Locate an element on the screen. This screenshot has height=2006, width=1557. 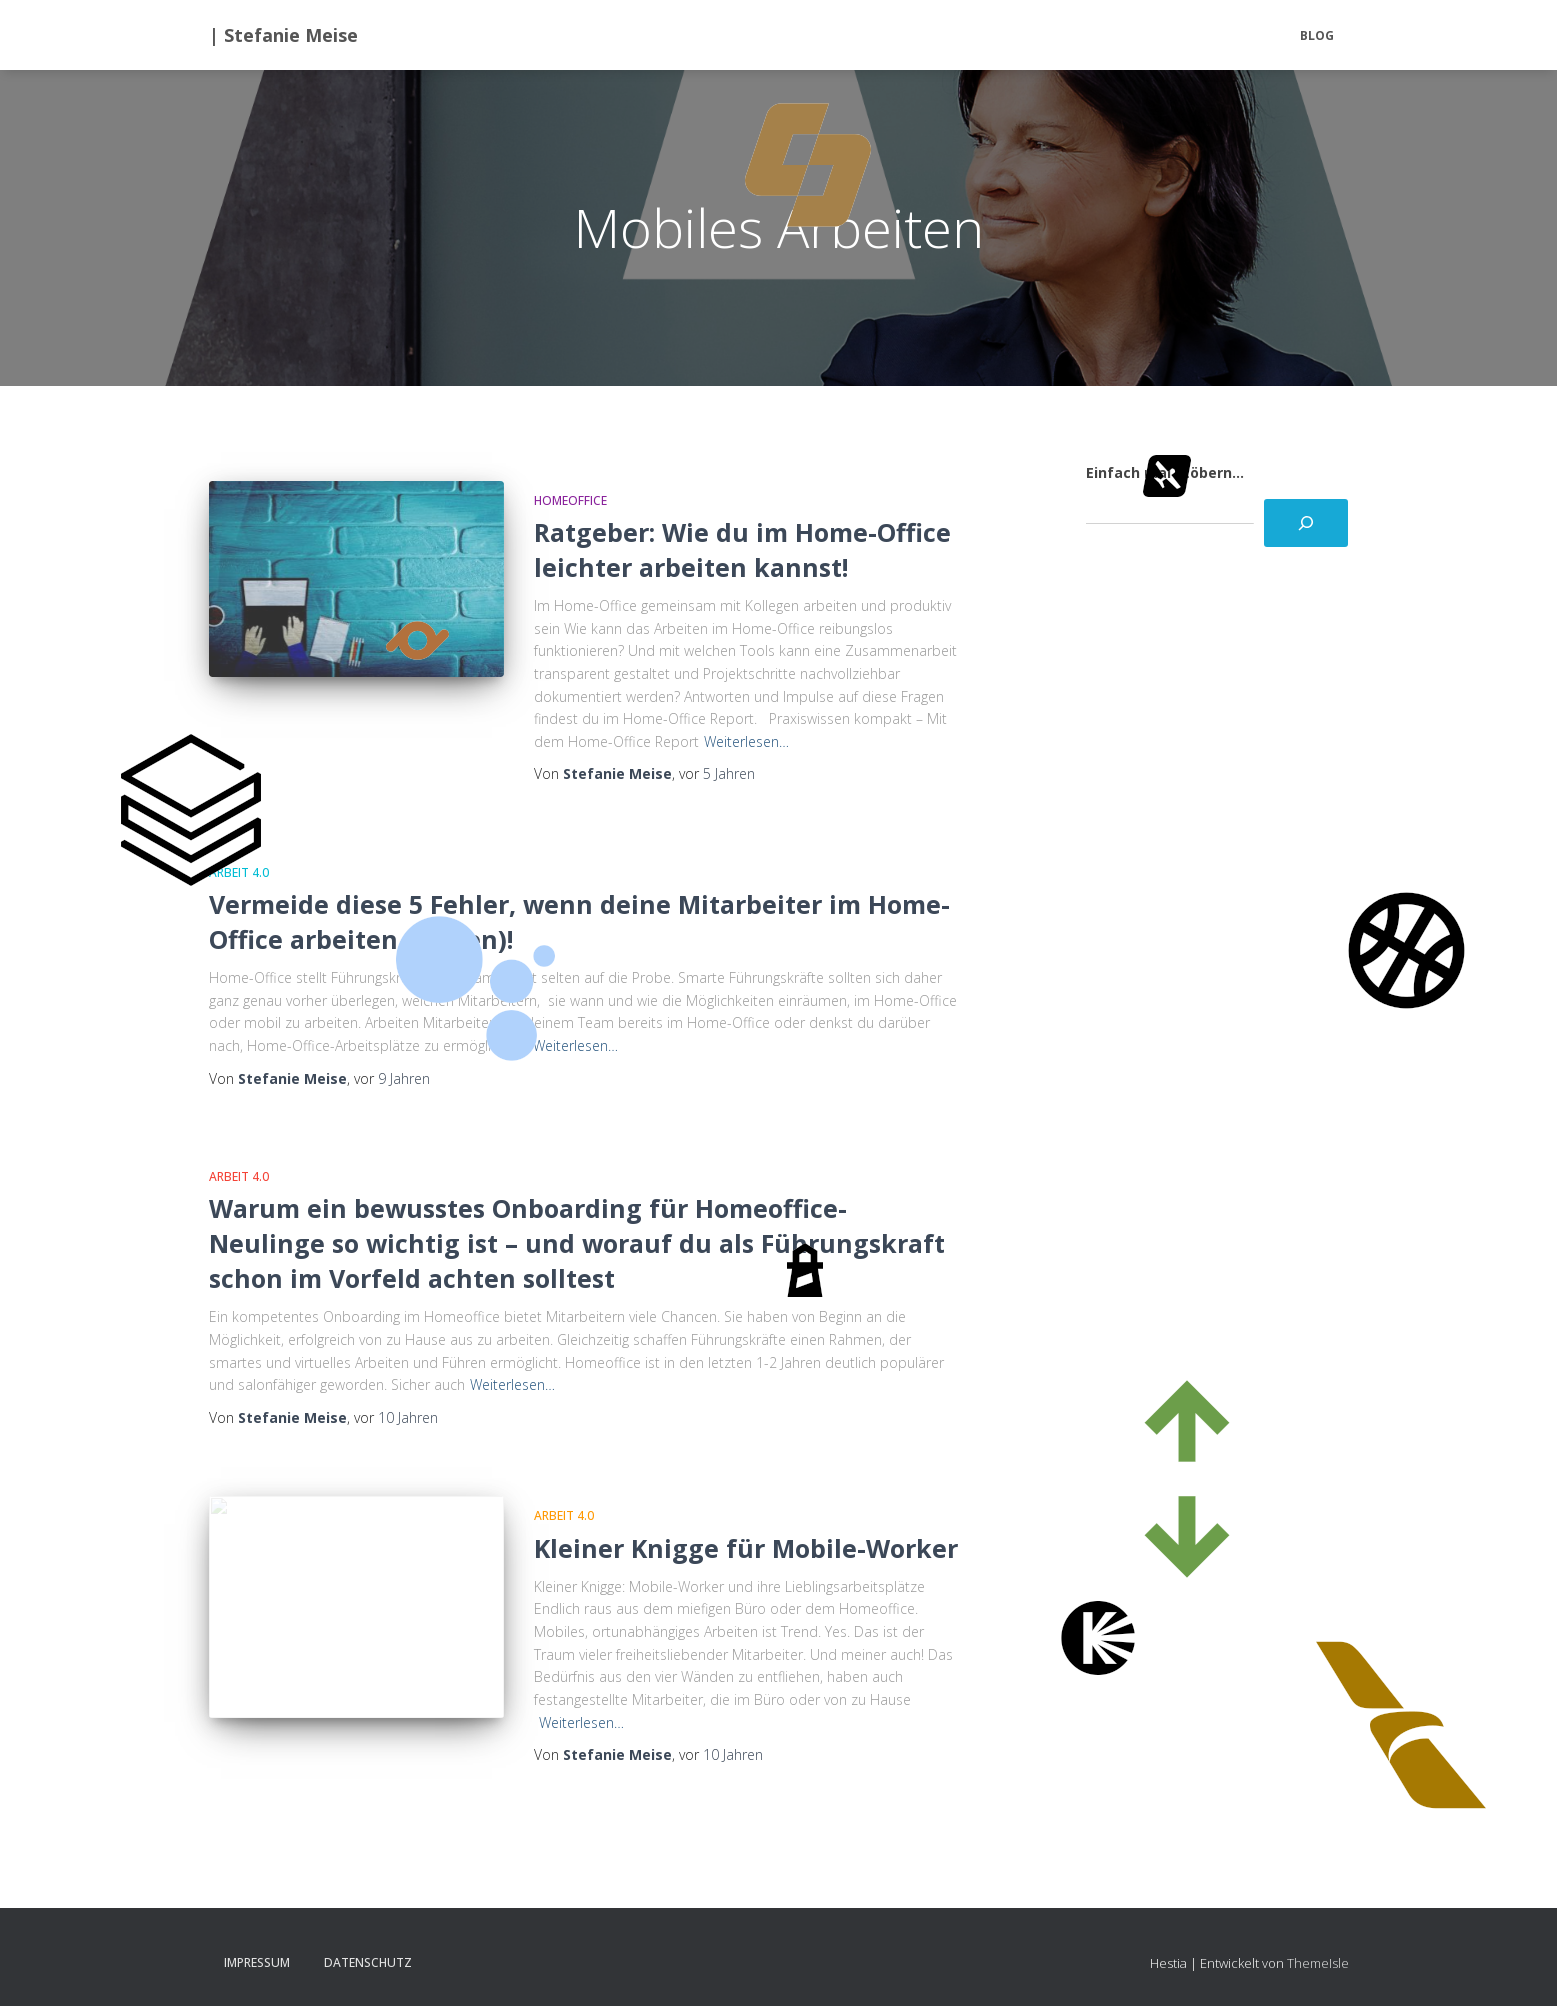
open pr.co app or website is located at coordinates (417, 640).